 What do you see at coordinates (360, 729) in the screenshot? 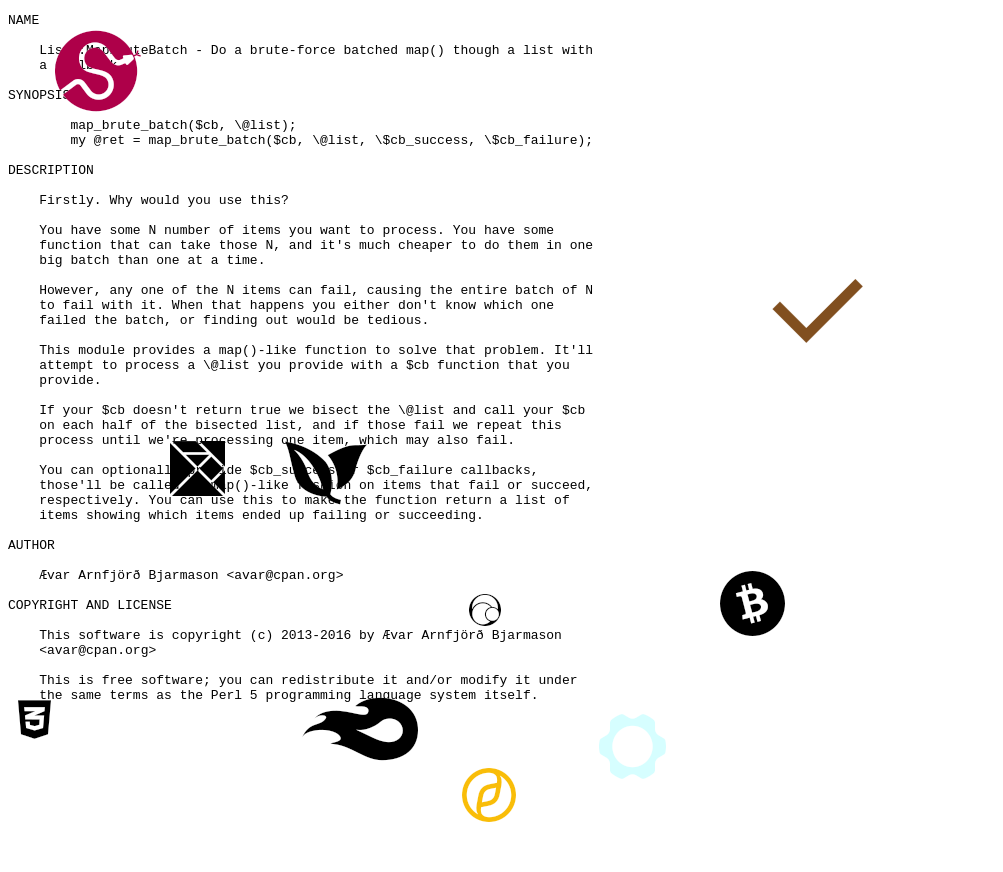
I see `open MediaFire cloud storage` at bounding box center [360, 729].